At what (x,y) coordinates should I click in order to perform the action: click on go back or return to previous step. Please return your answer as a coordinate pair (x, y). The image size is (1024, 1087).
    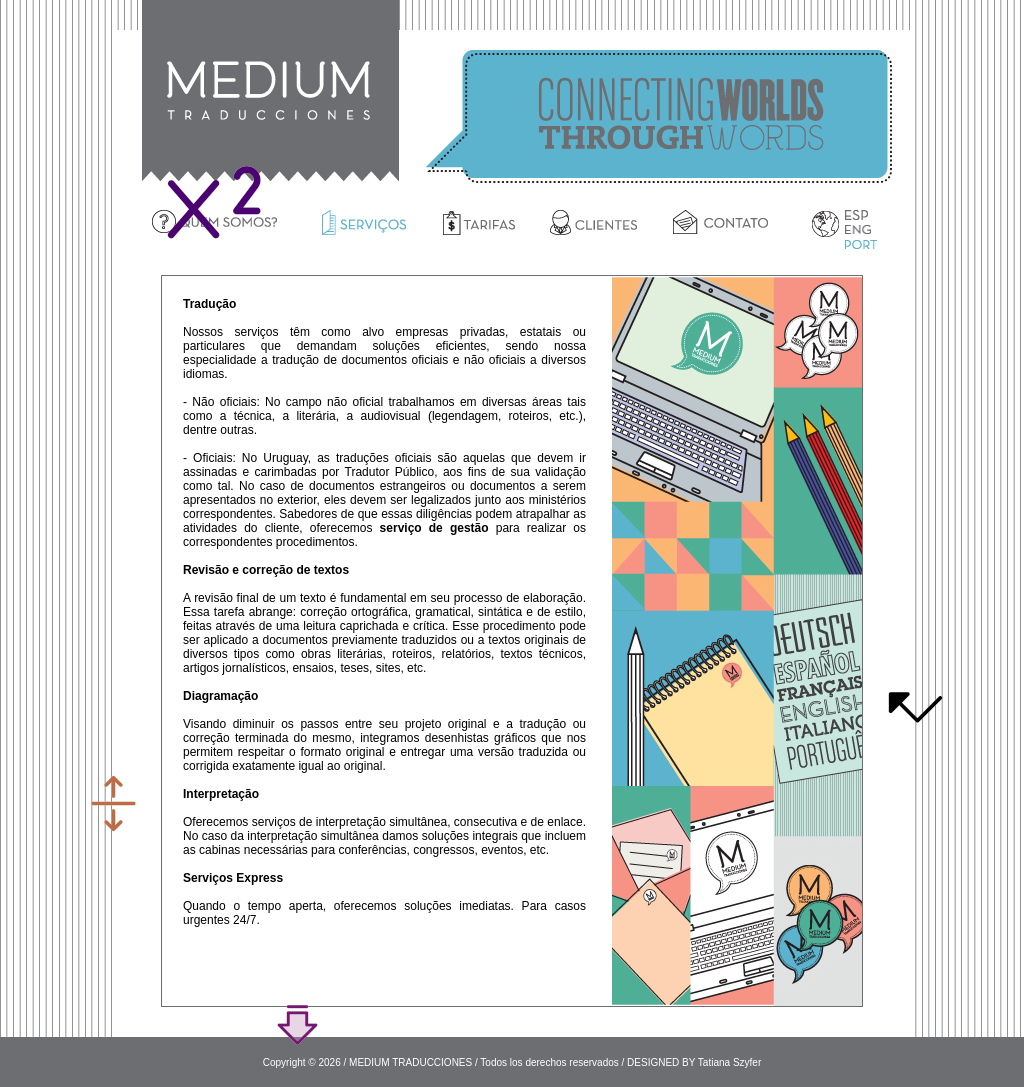
    Looking at the image, I should click on (915, 705).